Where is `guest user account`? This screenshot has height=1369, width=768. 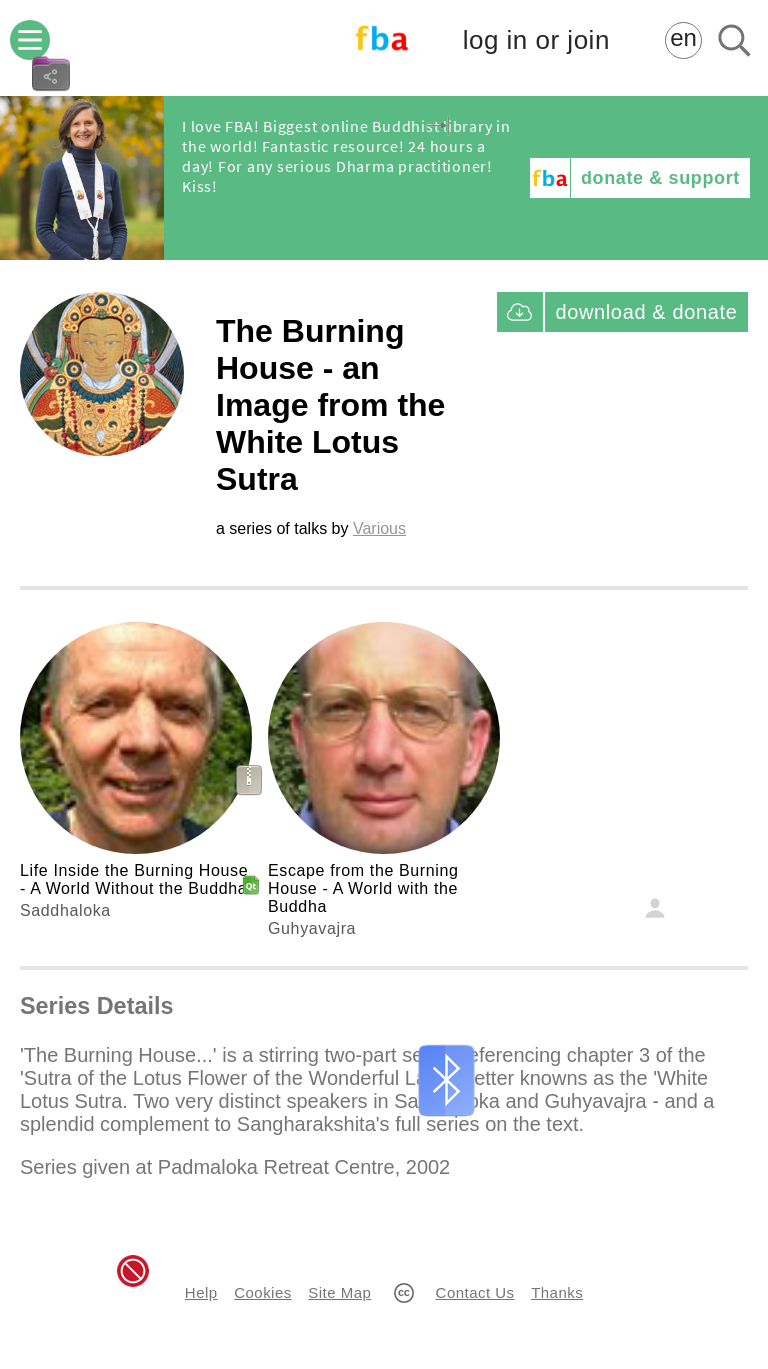
guest user account is located at coordinates (655, 908).